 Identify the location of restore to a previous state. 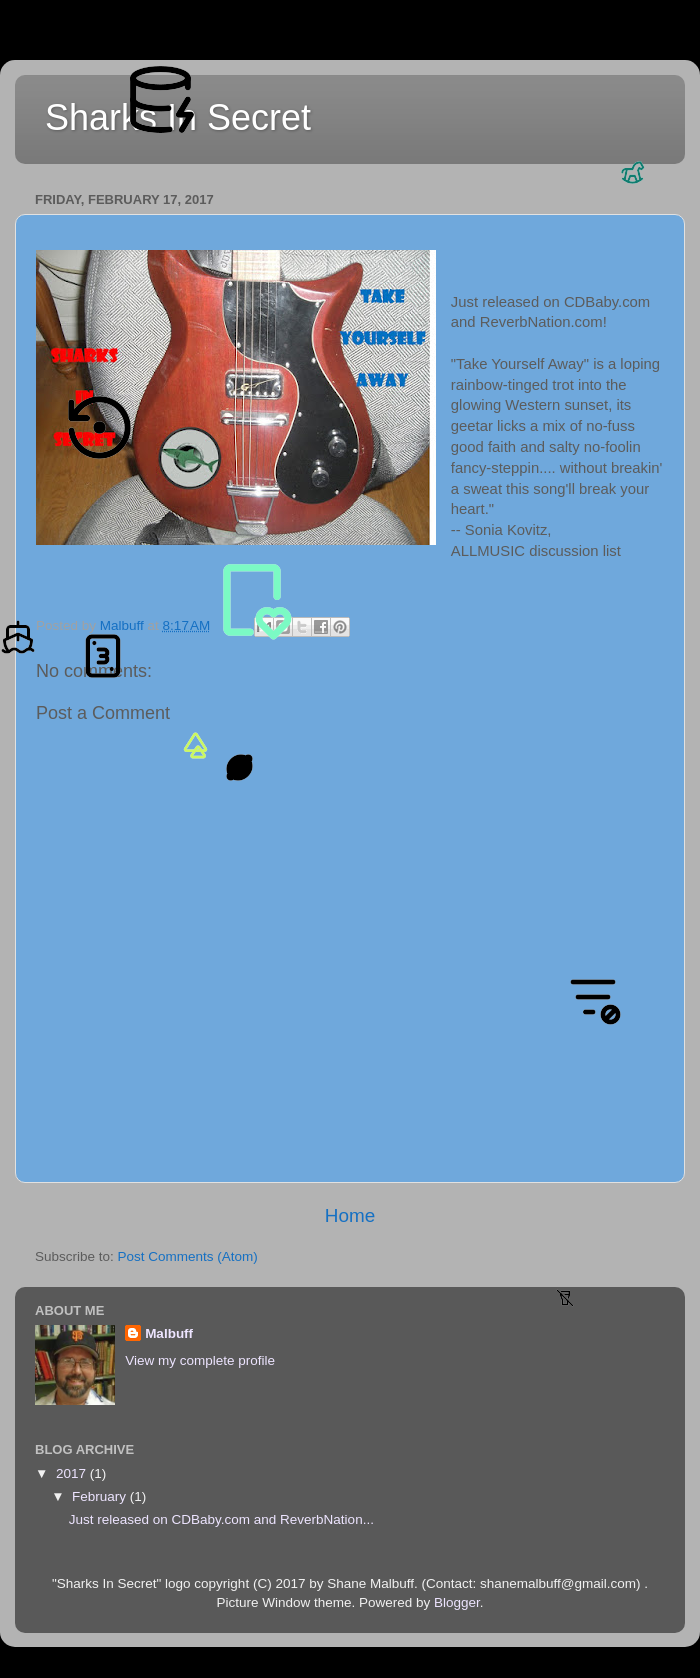
(99, 427).